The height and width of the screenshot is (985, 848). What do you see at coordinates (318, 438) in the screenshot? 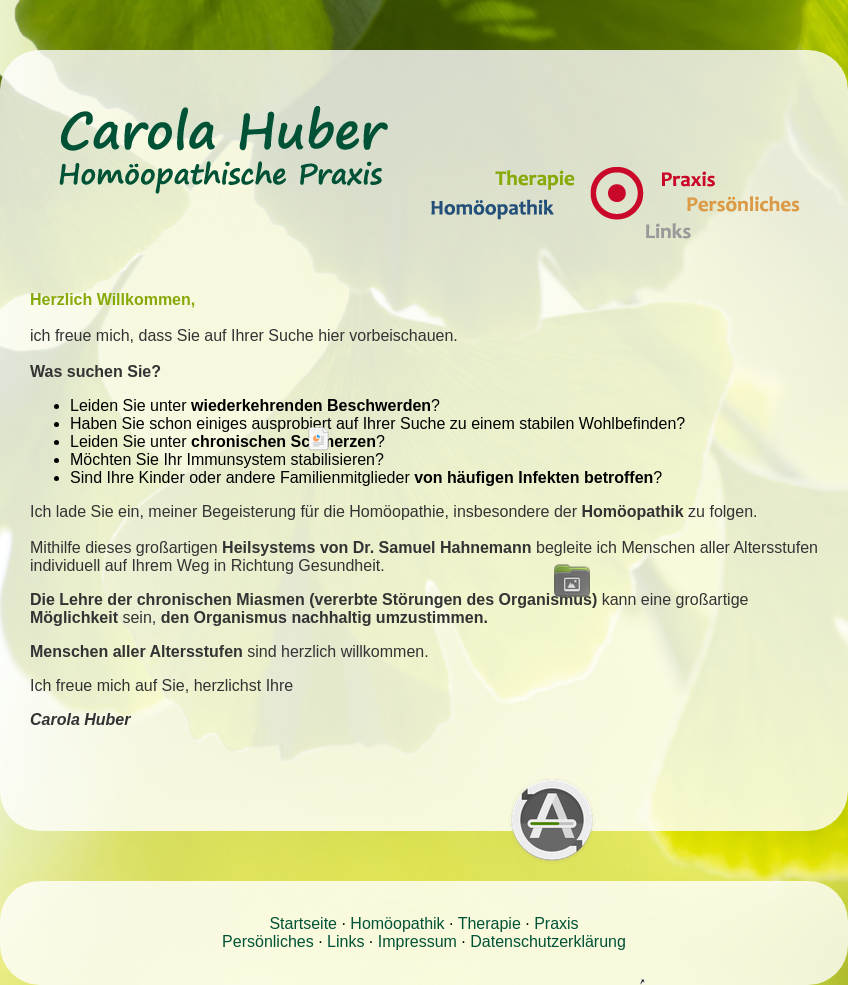
I see `open a presentation file` at bounding box center [318, 438].